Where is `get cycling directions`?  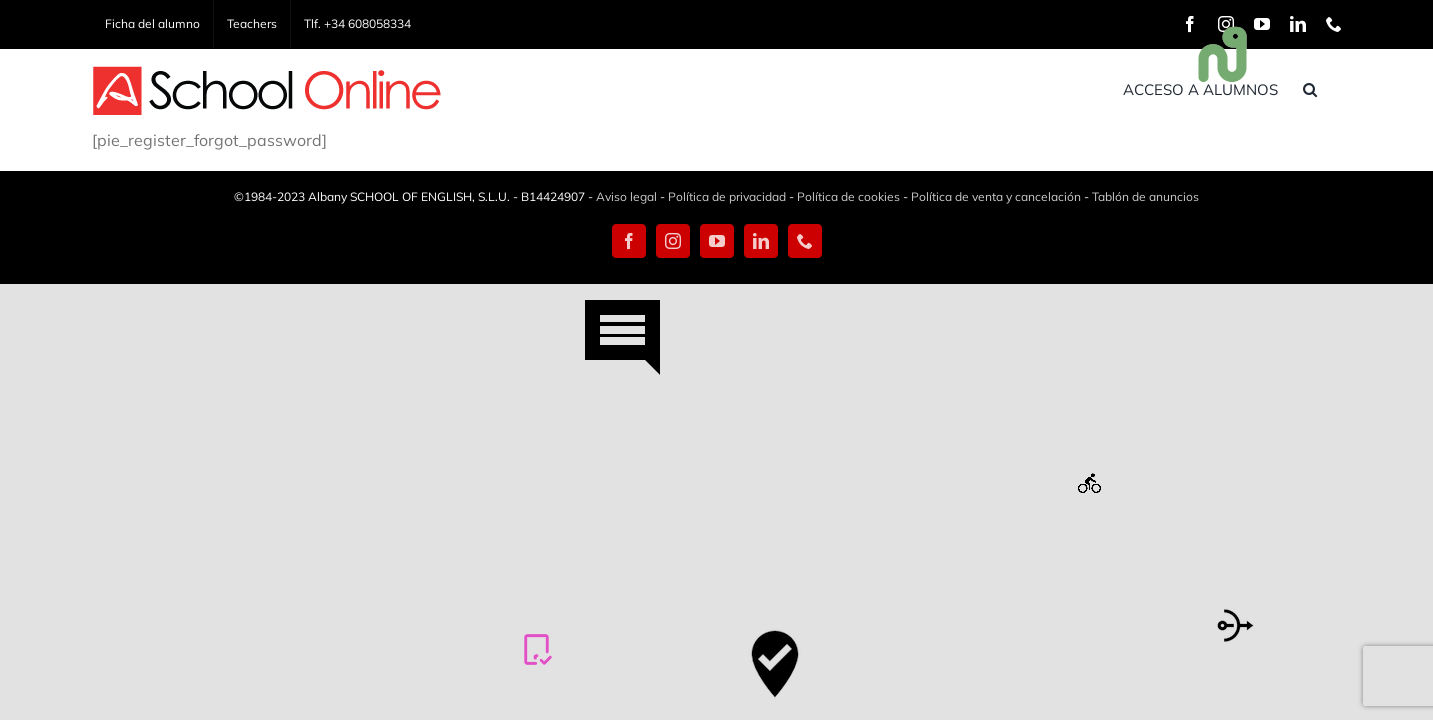 get cycling directions is located at coordinates (1089, 483).